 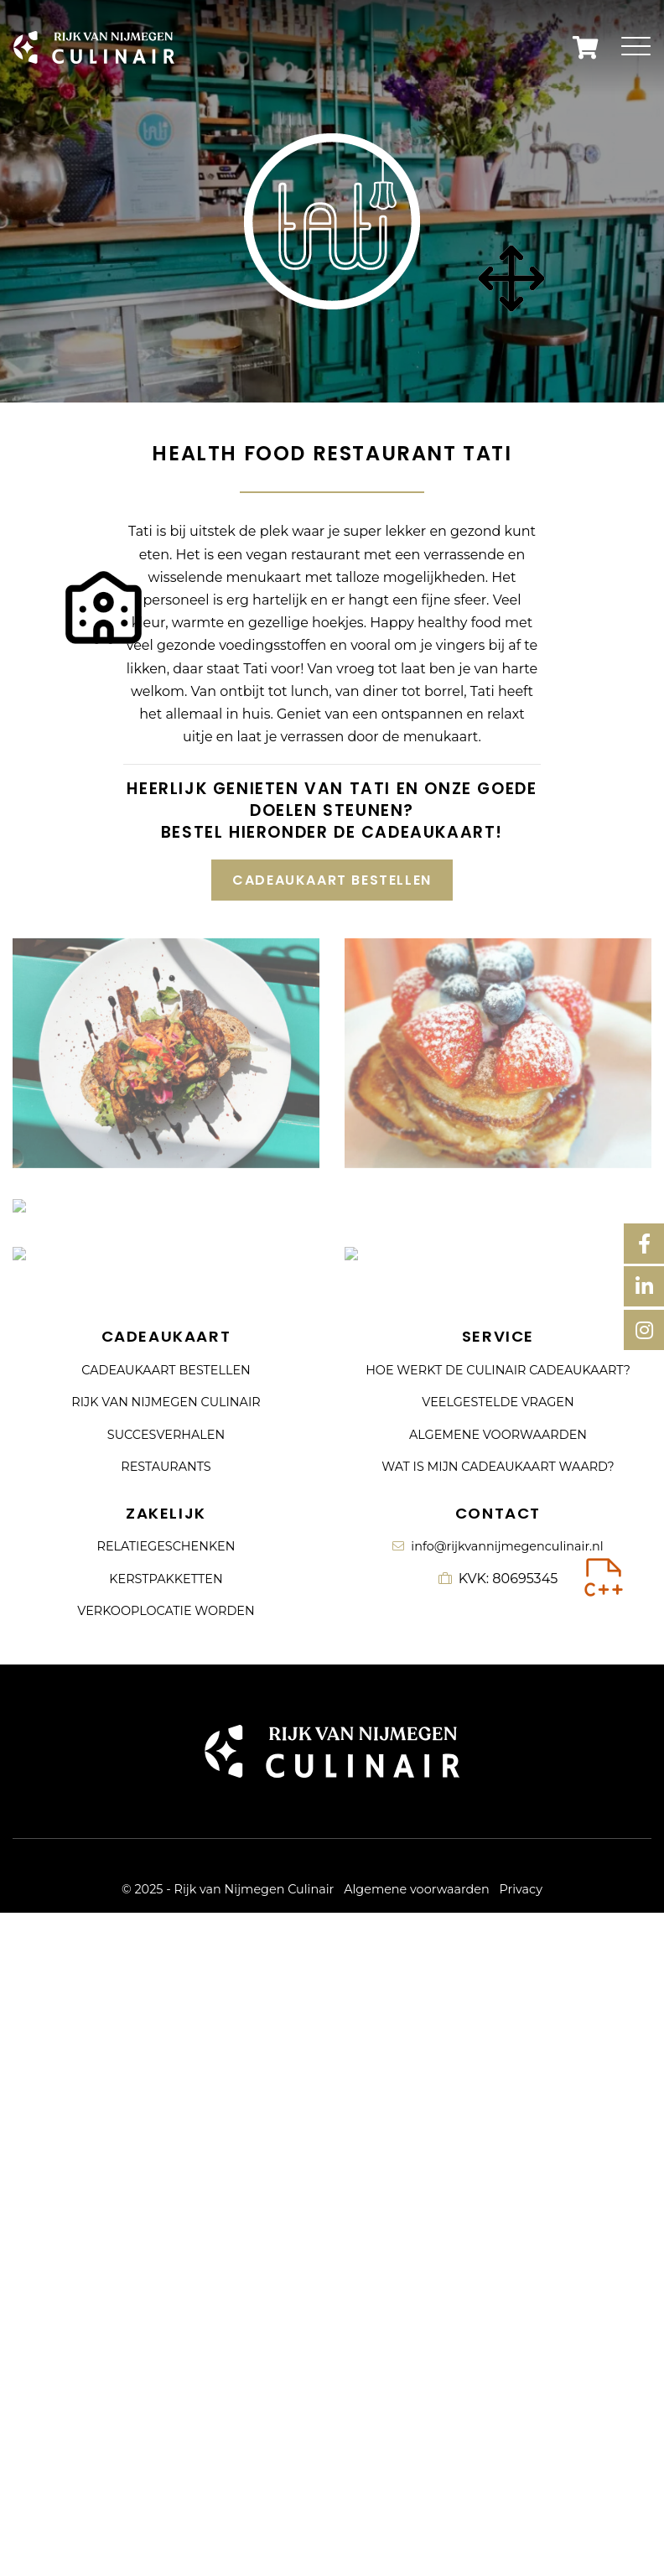 What do you see at coordinates (604, 1579) in the screenshot?
I see `a C++ source code file` at bounding box center [604, 1579].